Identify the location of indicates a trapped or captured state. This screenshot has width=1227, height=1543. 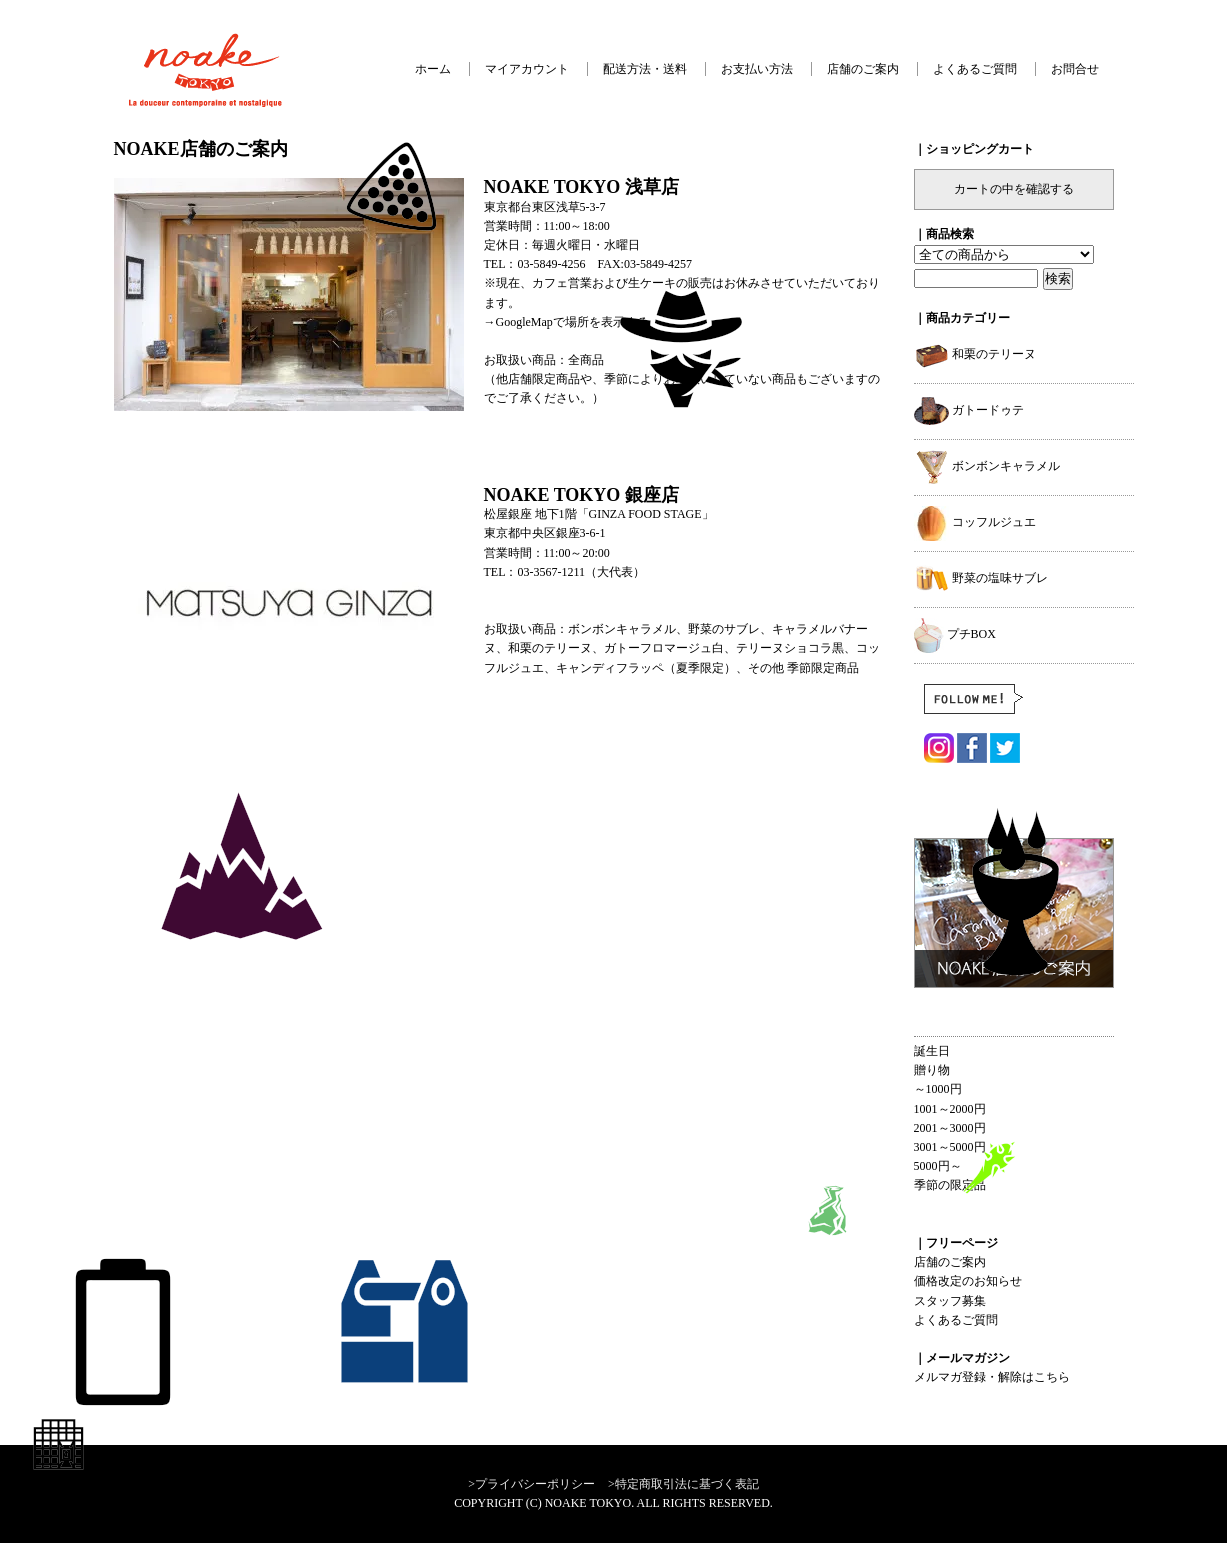
(58, 1441).